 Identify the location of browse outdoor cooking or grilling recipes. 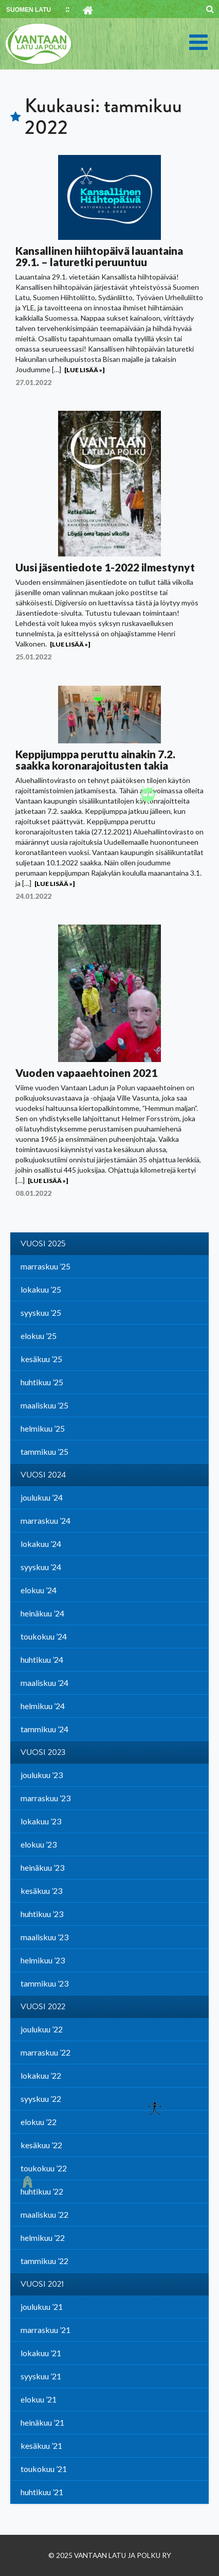
(99, 699).